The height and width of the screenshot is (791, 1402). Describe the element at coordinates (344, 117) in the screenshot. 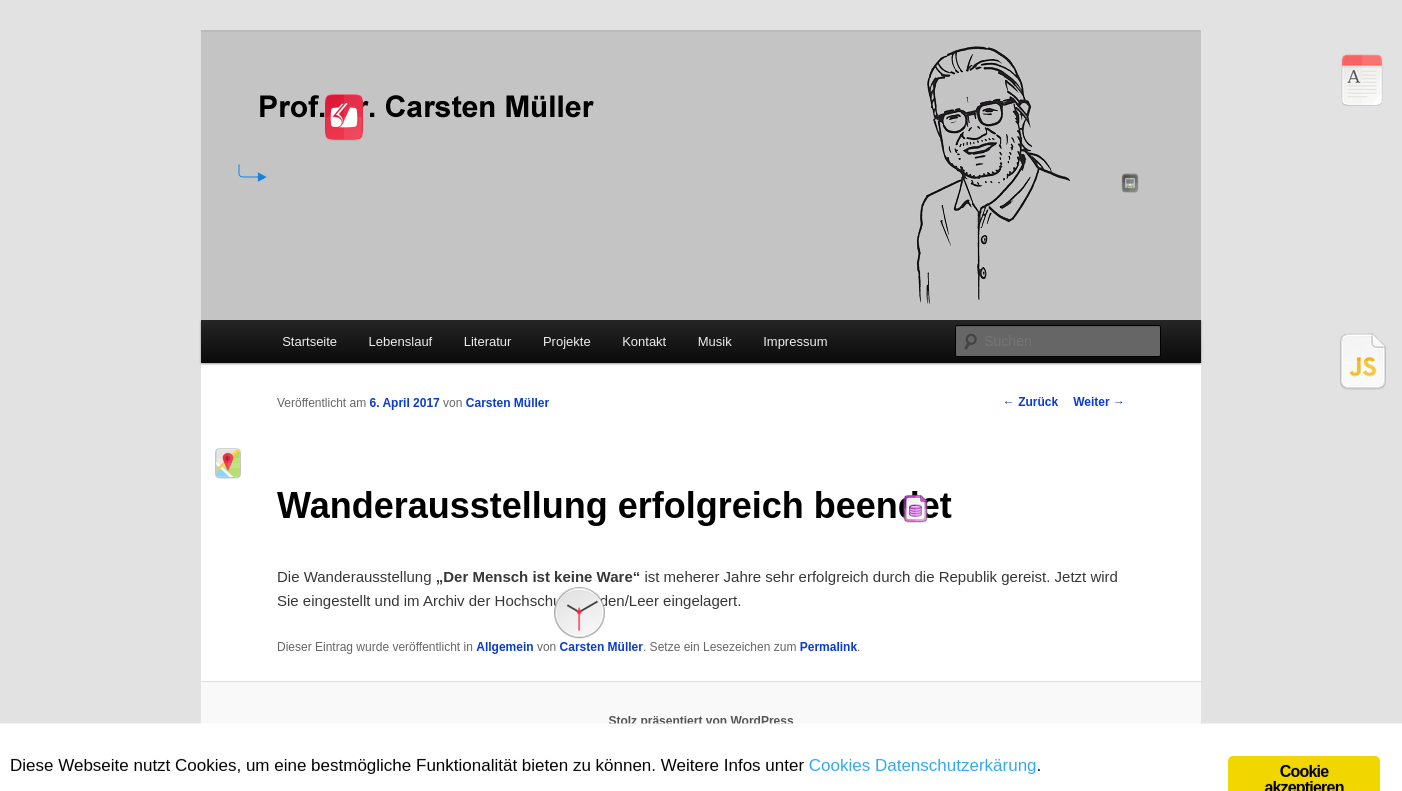

I see `postscript document file type indicator` at that location.